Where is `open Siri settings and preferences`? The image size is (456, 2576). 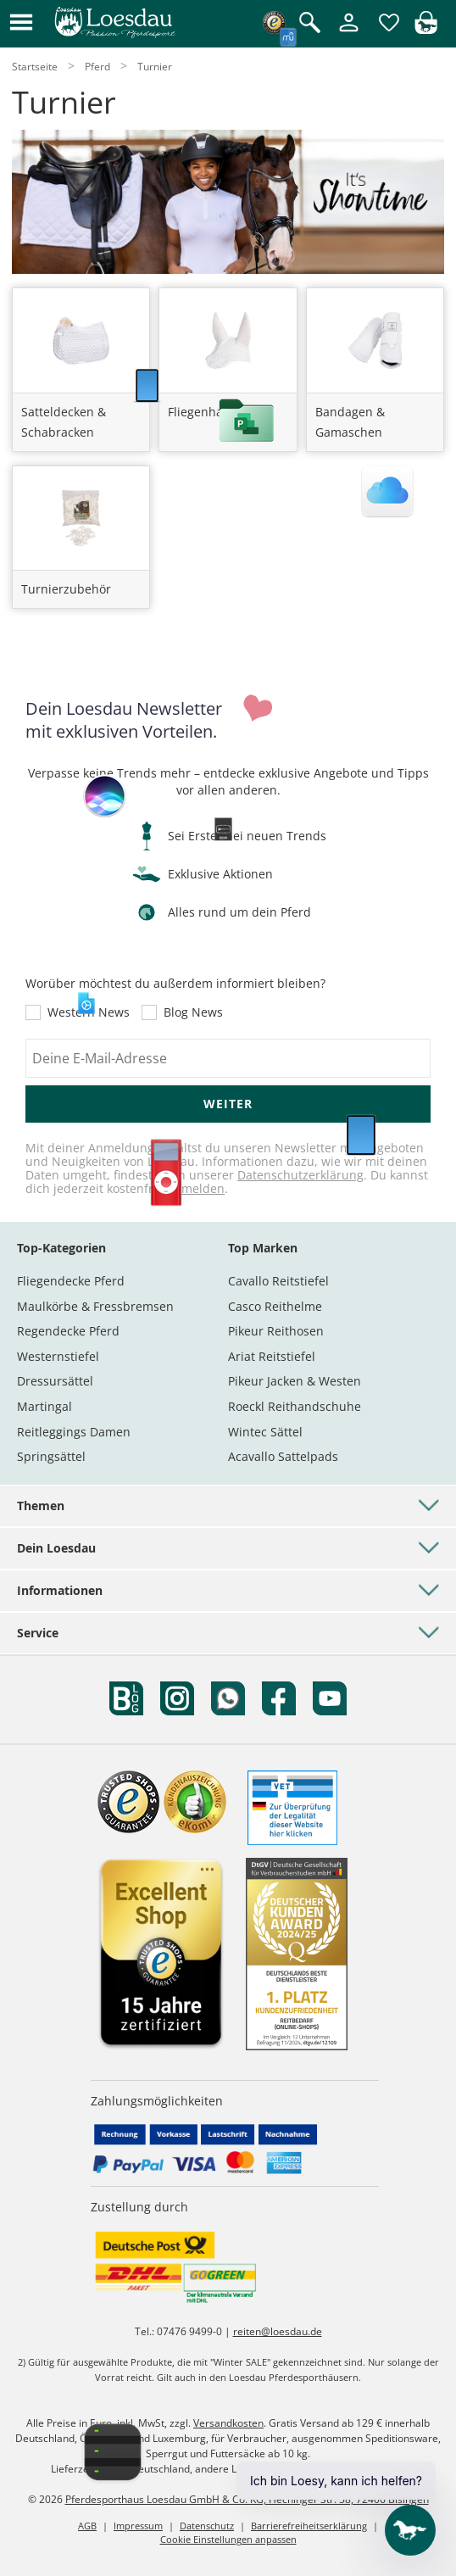
open Siri settings and preferences is located at coordinates (104, 795).